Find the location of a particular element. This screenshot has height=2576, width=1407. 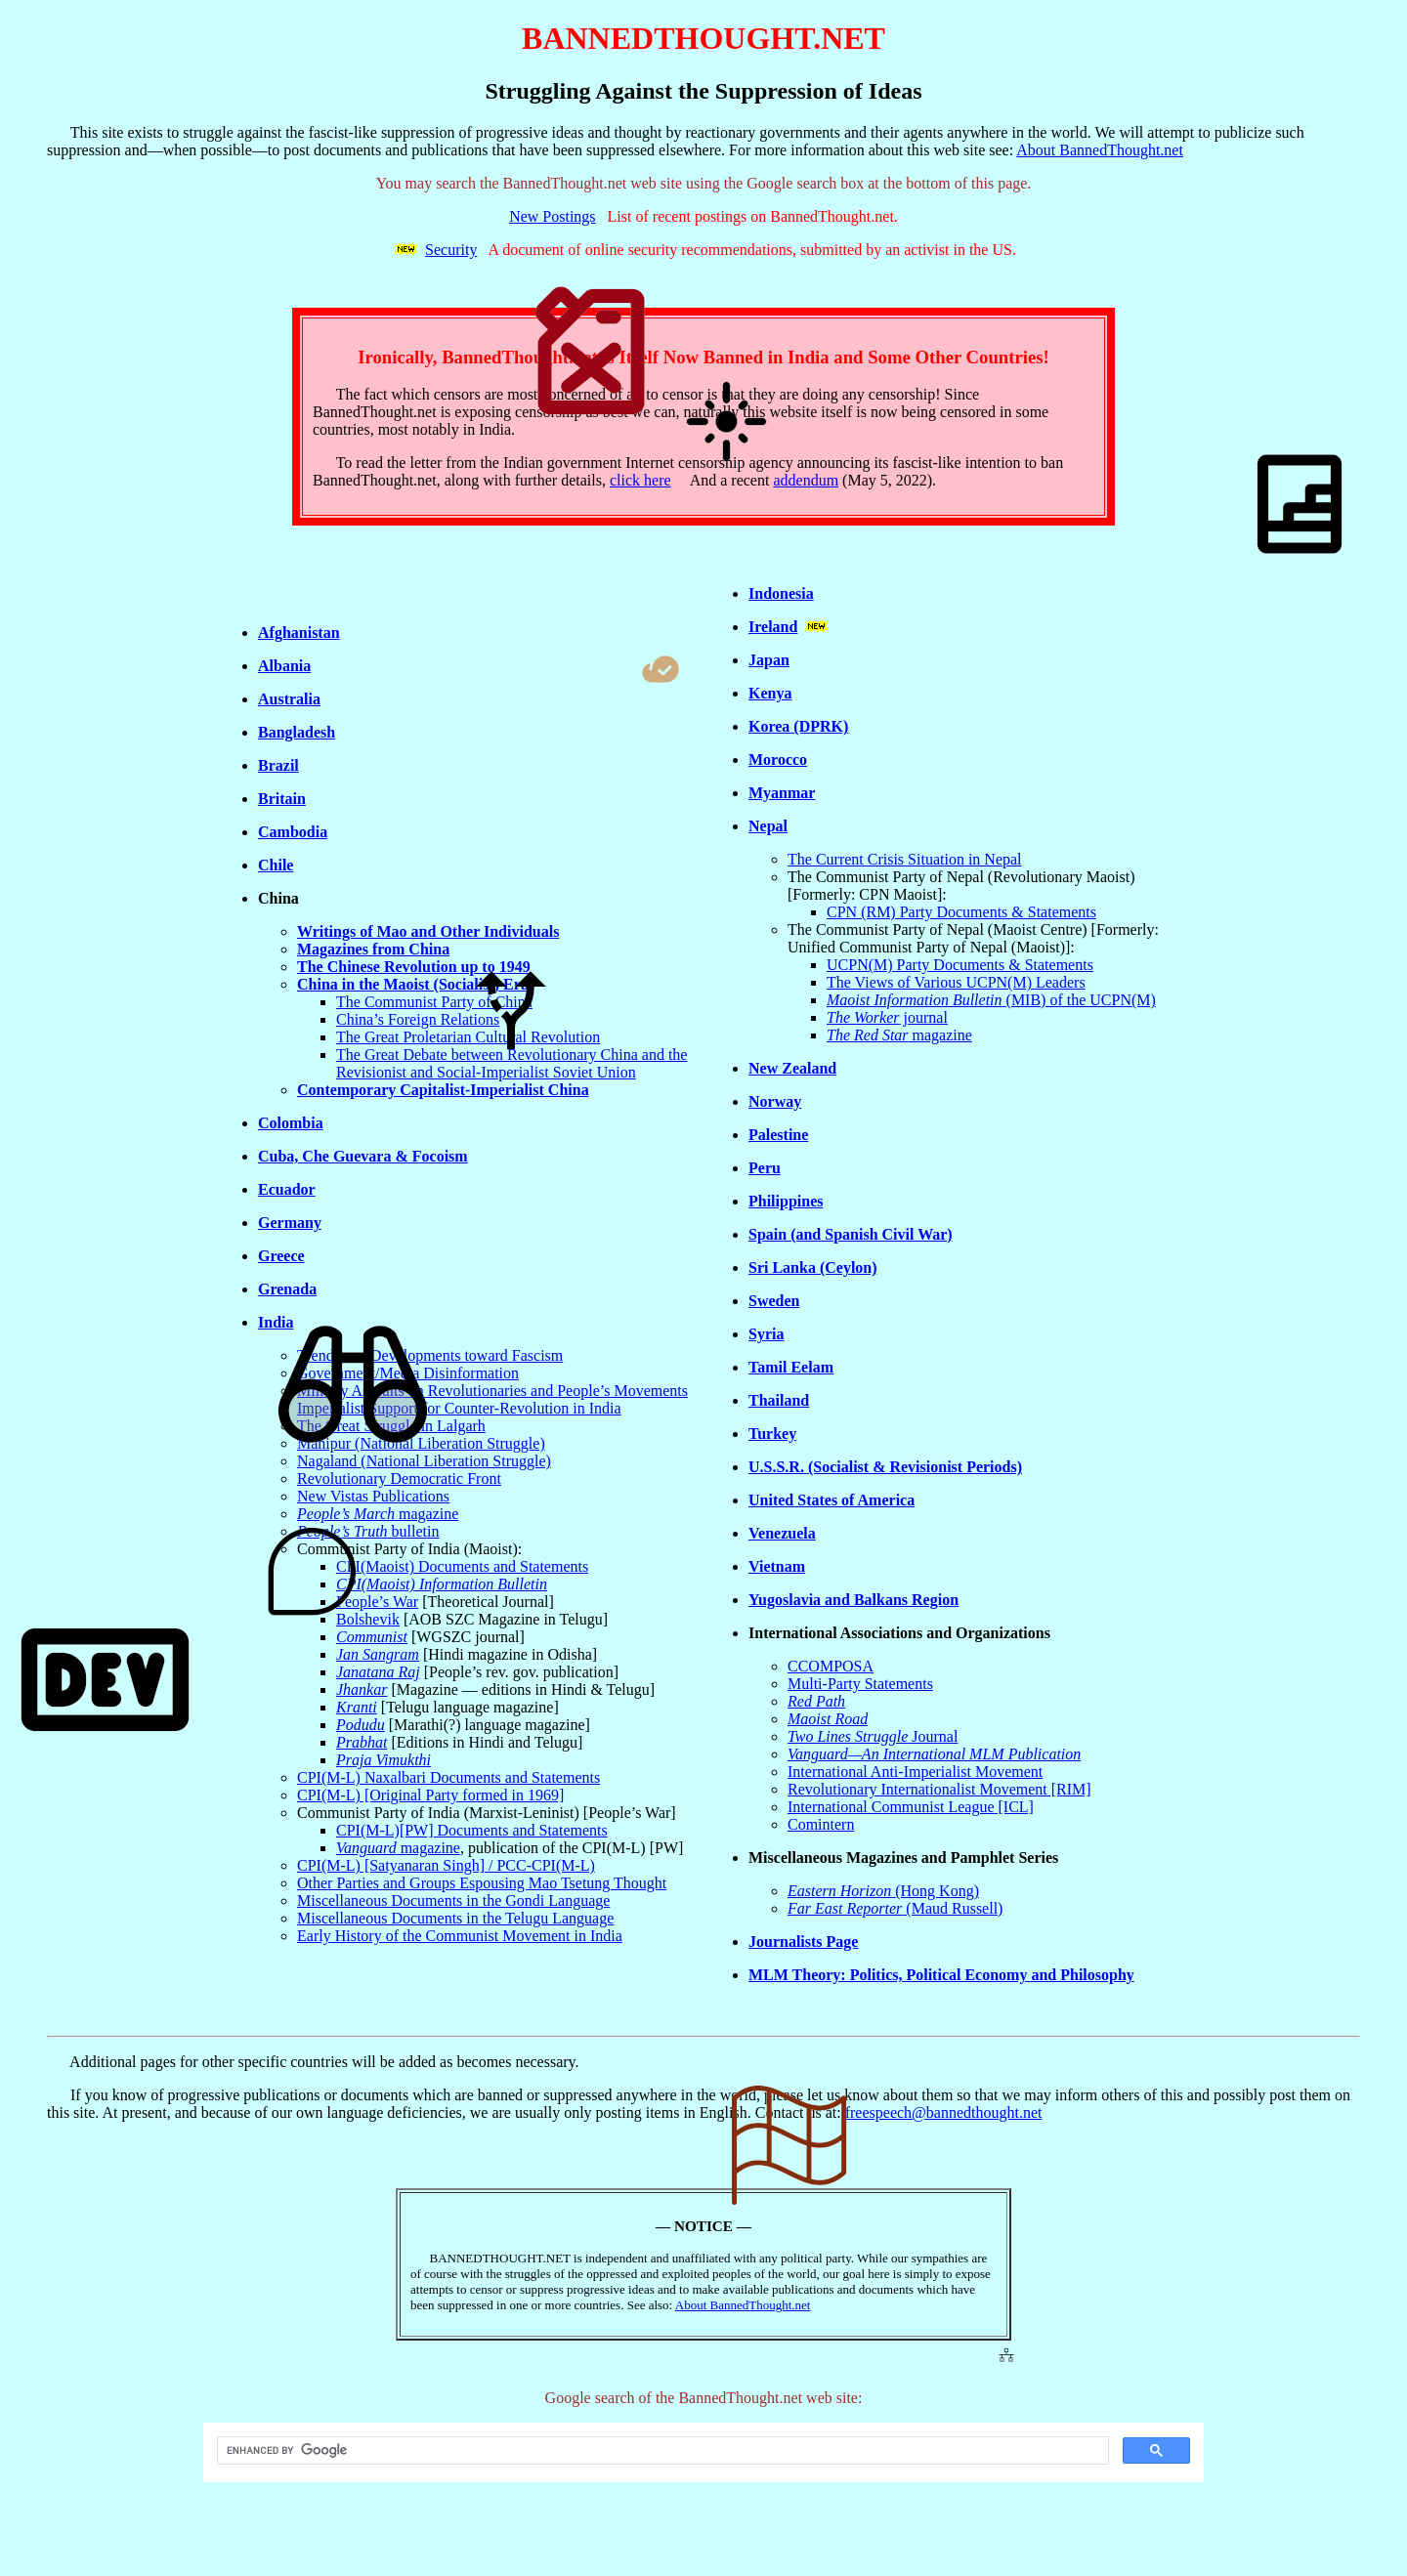

open chat or messaging is located at coordinates (310, 1573).